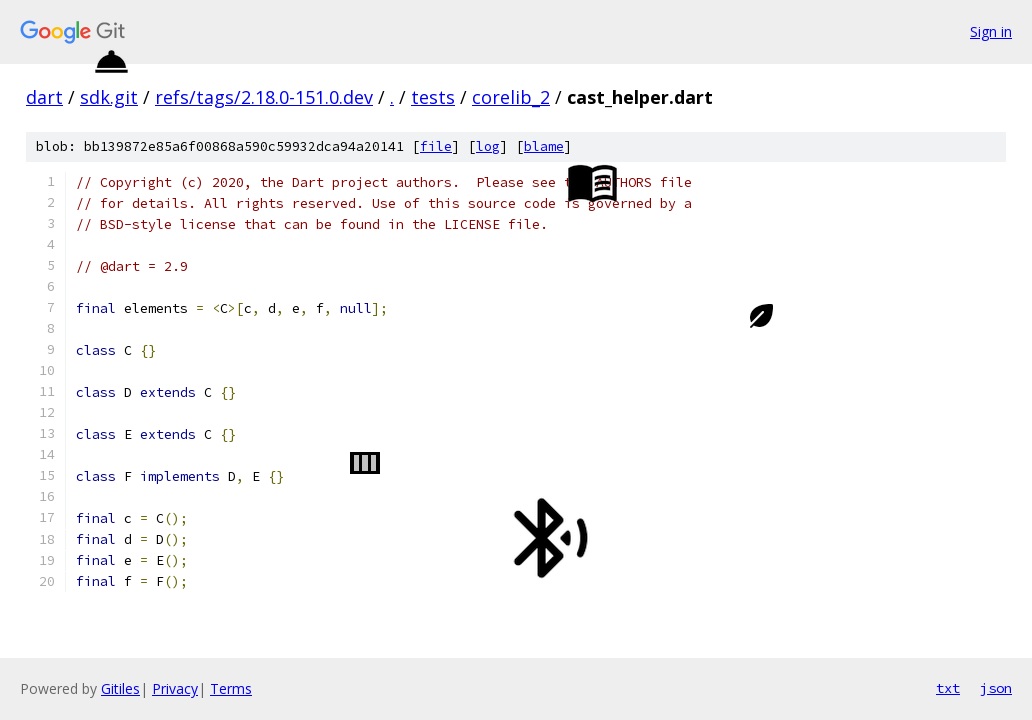 The image size is (1032, 720). Describe the element at coordinates (111, 61) in the screenshot. I see `request room service` at that location.